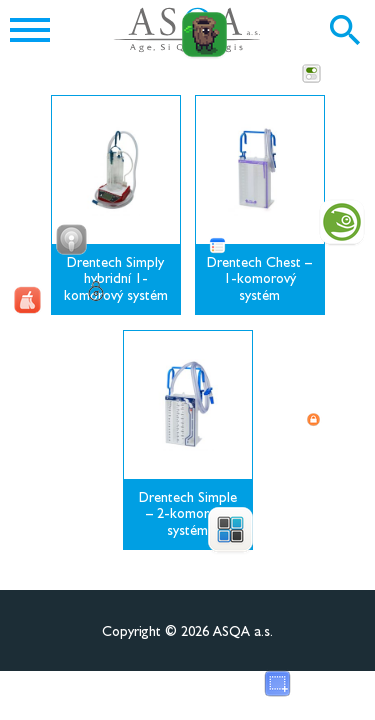  Describe the element at coordinates (96, 291) in the screenshot. I see `open two-factor authentication app` at that location.